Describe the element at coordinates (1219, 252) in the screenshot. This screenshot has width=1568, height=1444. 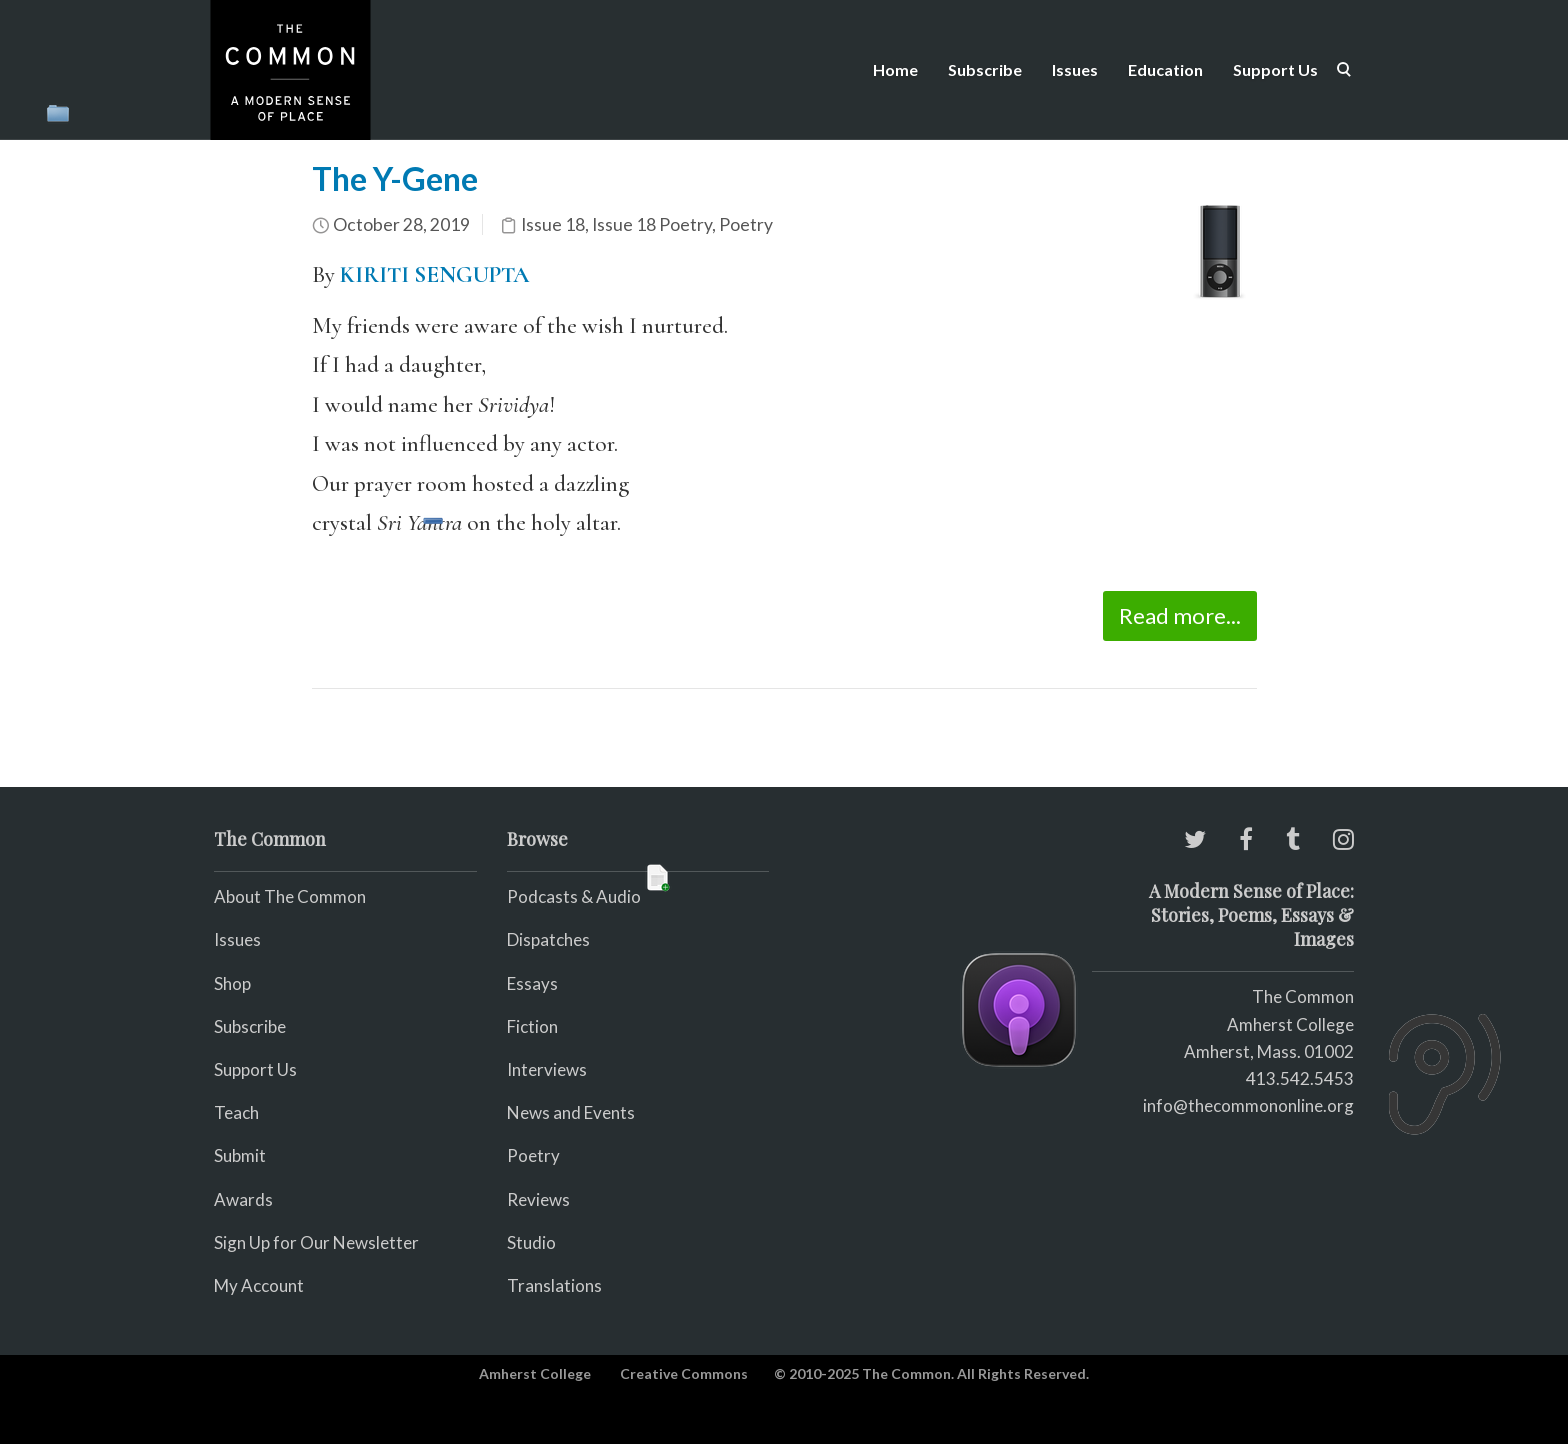
I see `manage connected iPod device` at that location.